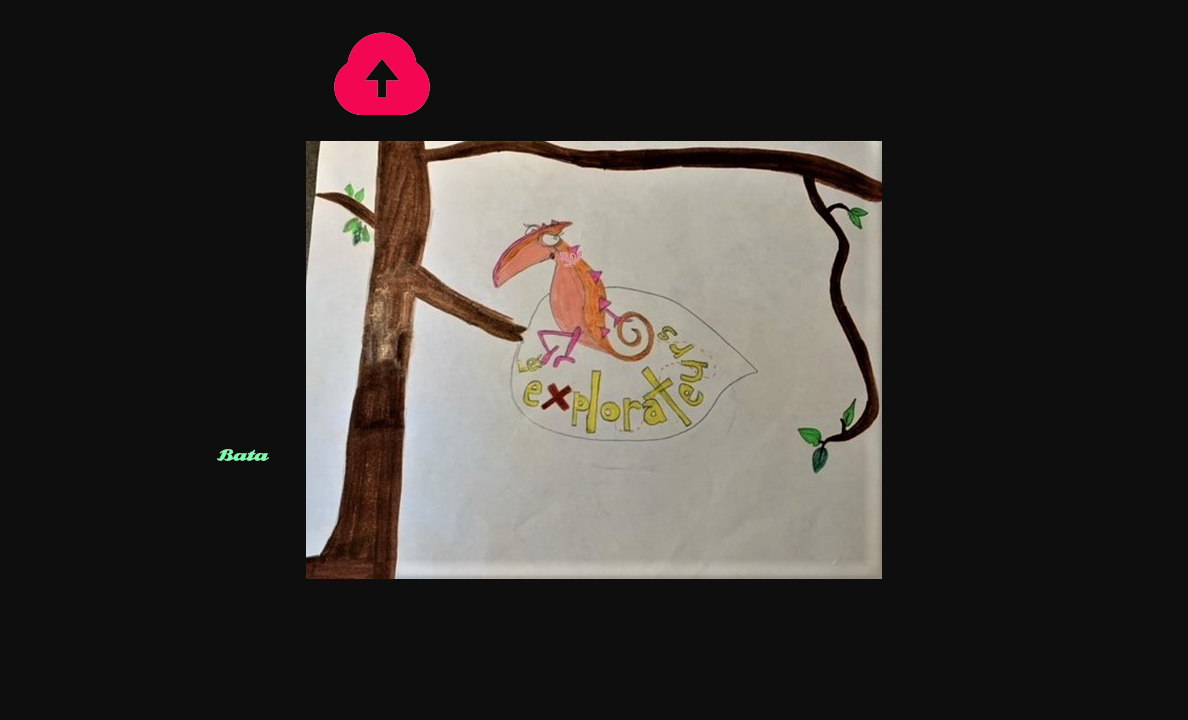 The height and width of the screenshot is (720, 1188). Describe the element at coordinates (571, 258) in the screenshot. I see `visit the LLVM compiler infrastructure project website` at that location.